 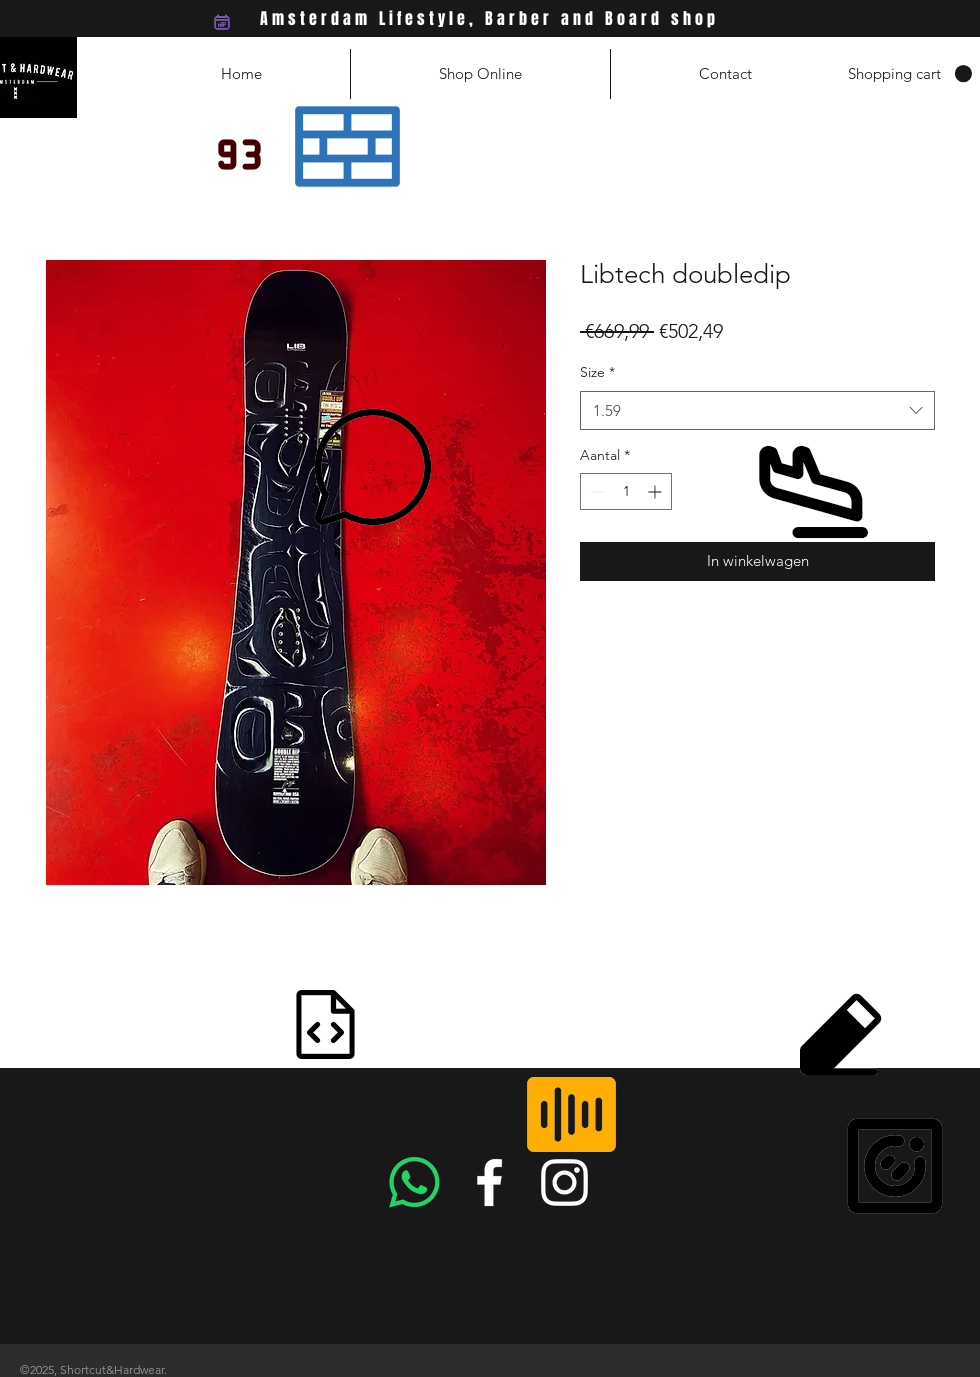 I want to click on access firewall or security settings, so click(x=347, y=146).